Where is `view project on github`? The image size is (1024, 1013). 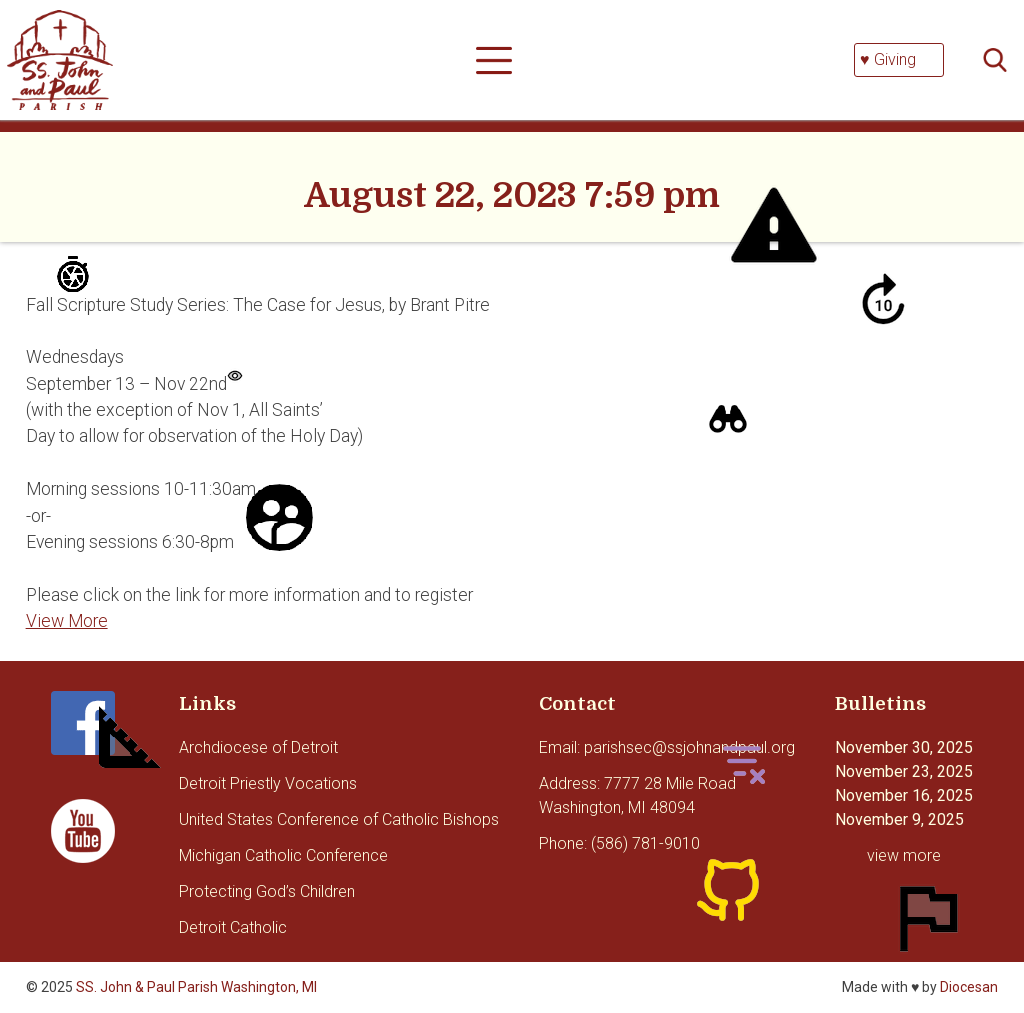 view project on github is located at coordinates (728, 890).